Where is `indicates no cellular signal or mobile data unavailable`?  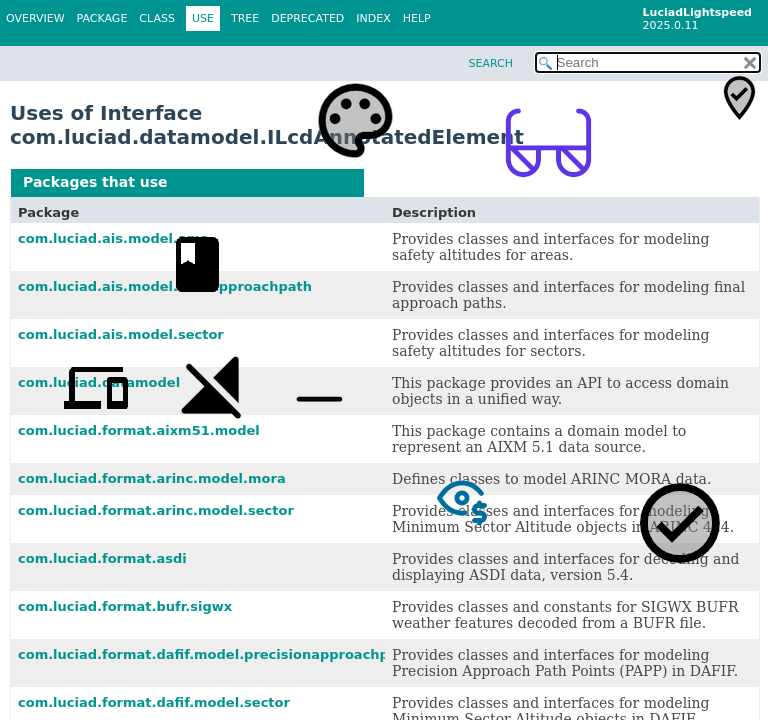
indicates no cellular signal or mobile data unavailable is located at coordinates (211, 386).